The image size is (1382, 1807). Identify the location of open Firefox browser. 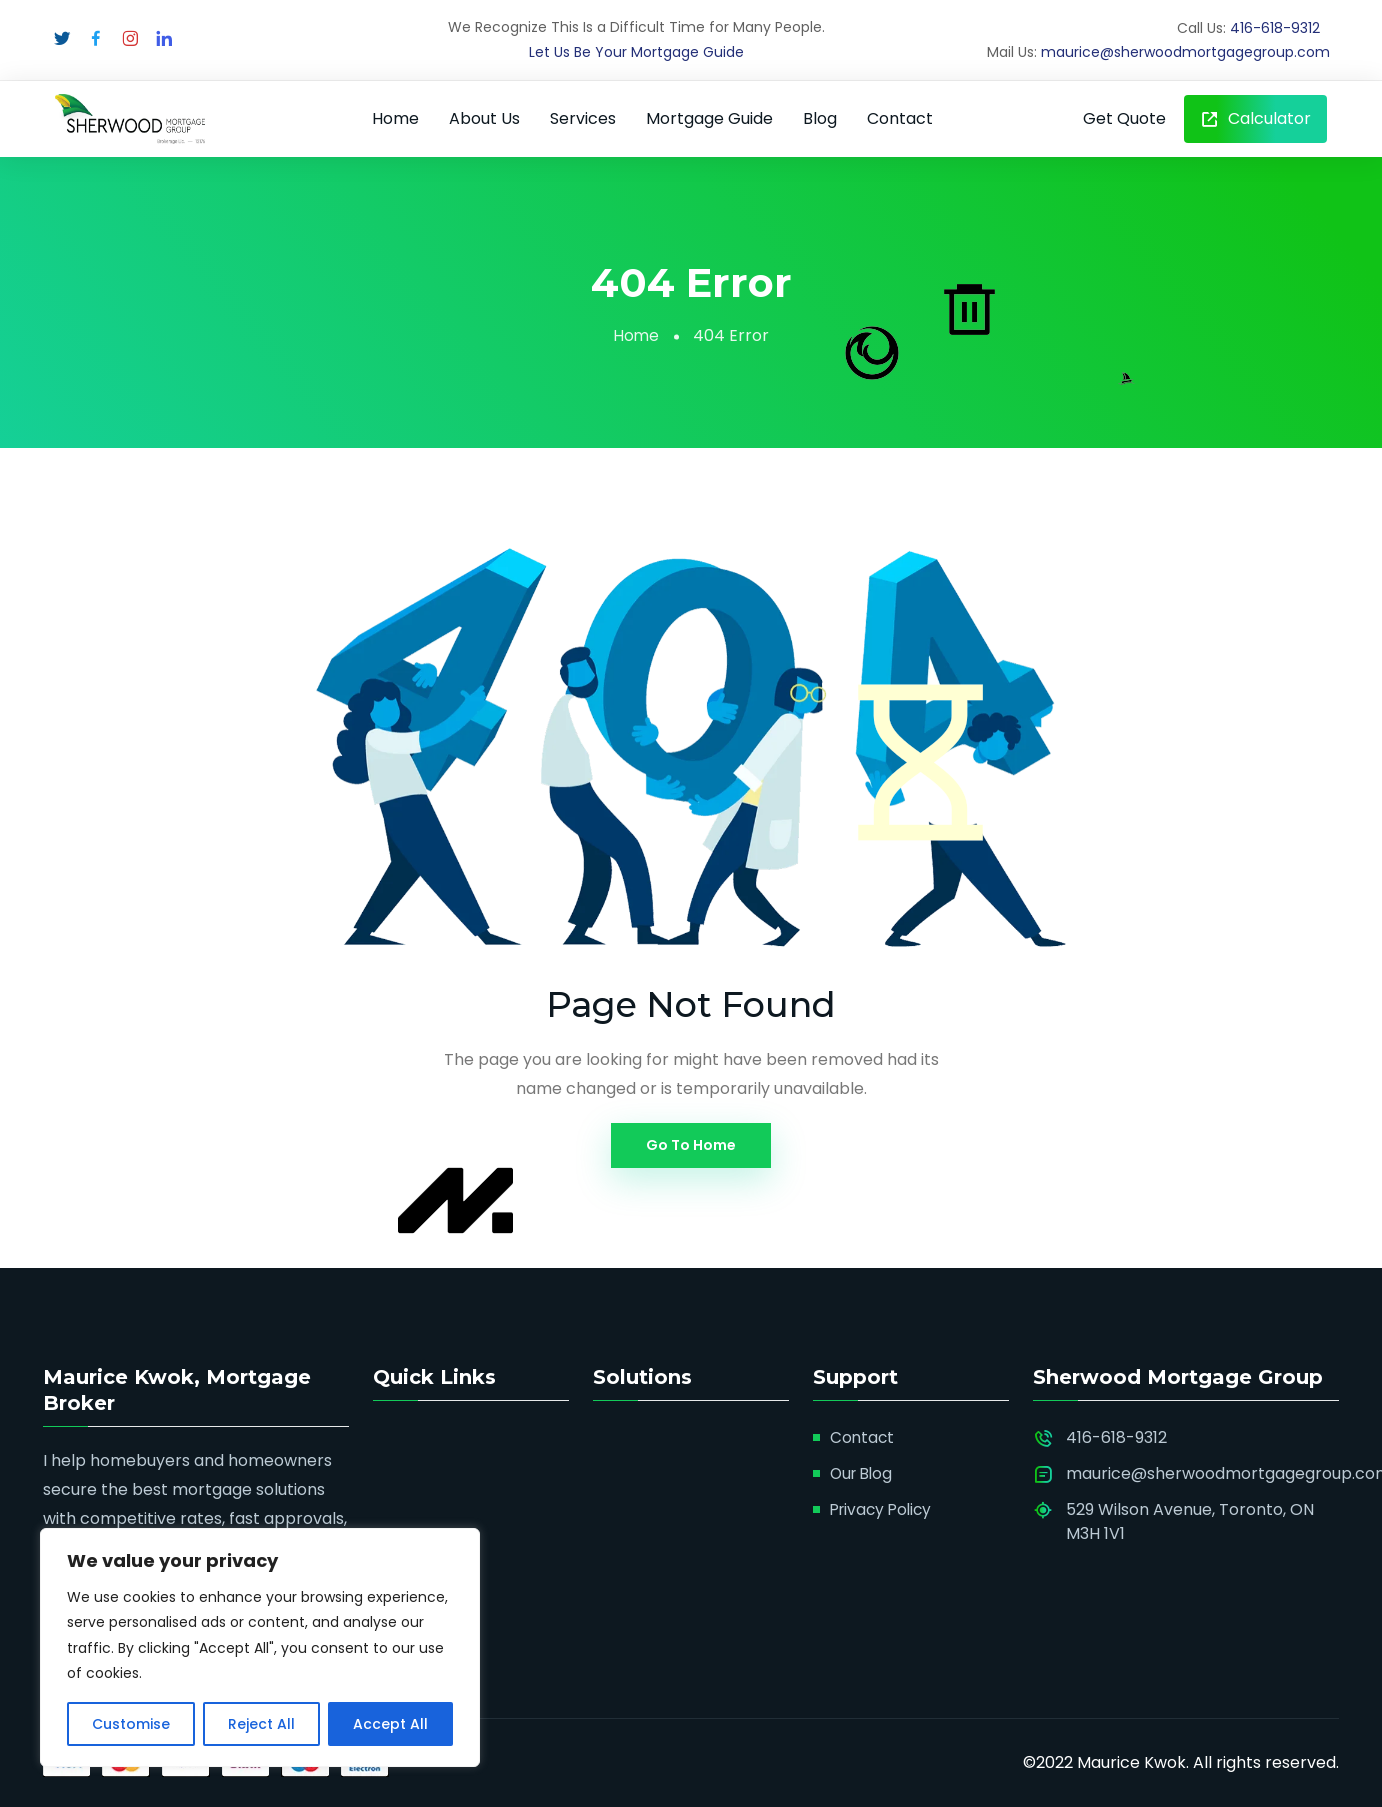
(872, 353).